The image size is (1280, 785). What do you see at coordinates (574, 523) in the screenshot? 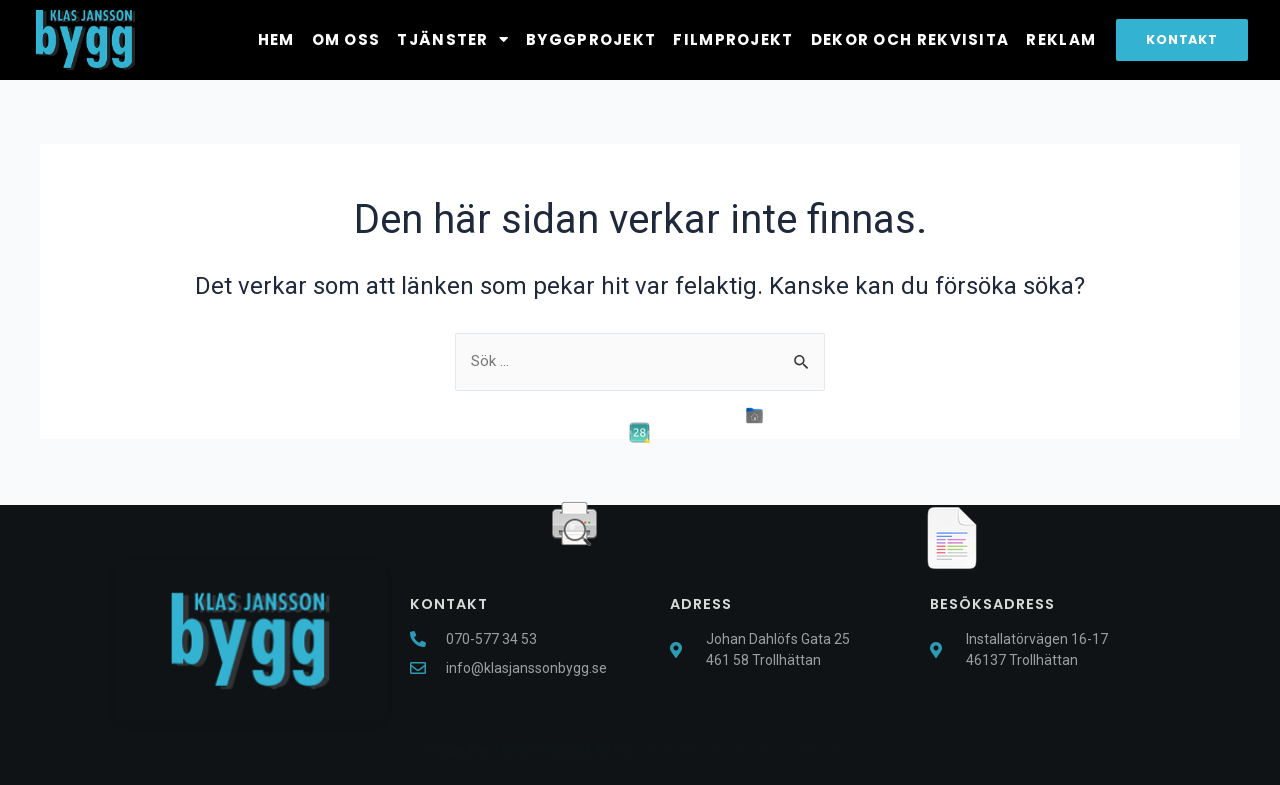
I see `preview document before printing` at bounding box center [574, 523].